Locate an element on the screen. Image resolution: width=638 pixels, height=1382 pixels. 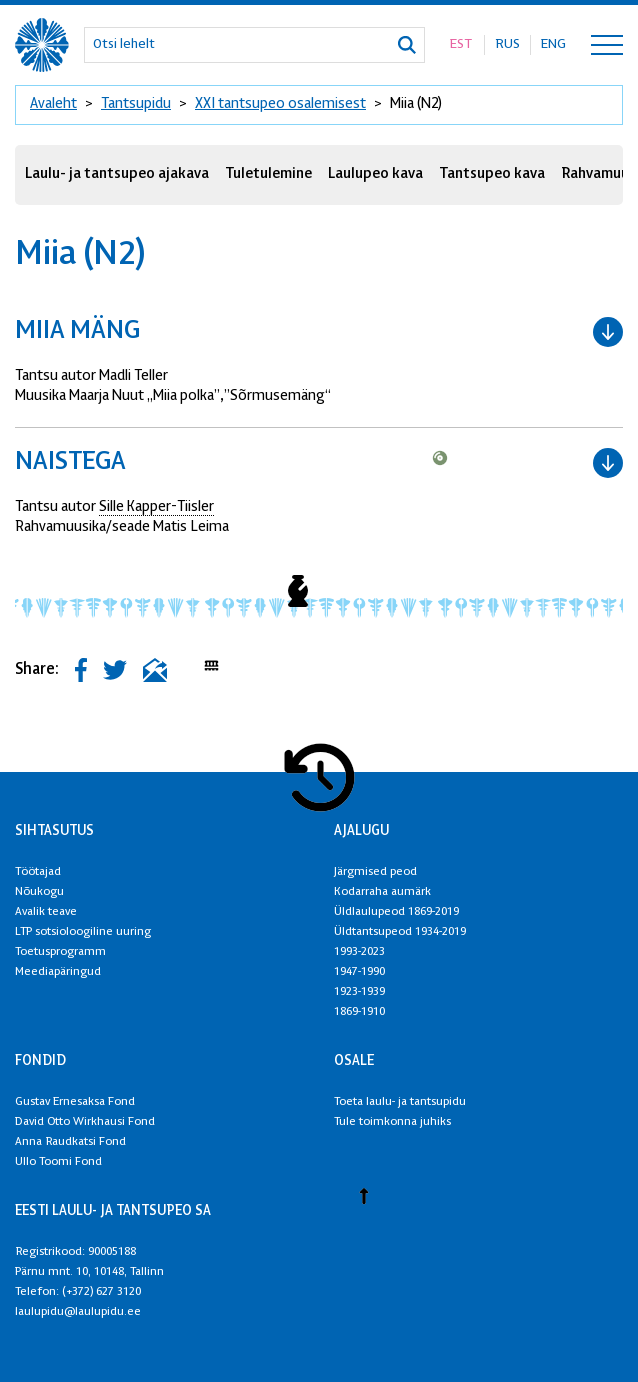
access music or audio library is located at coordinates (440, 458).